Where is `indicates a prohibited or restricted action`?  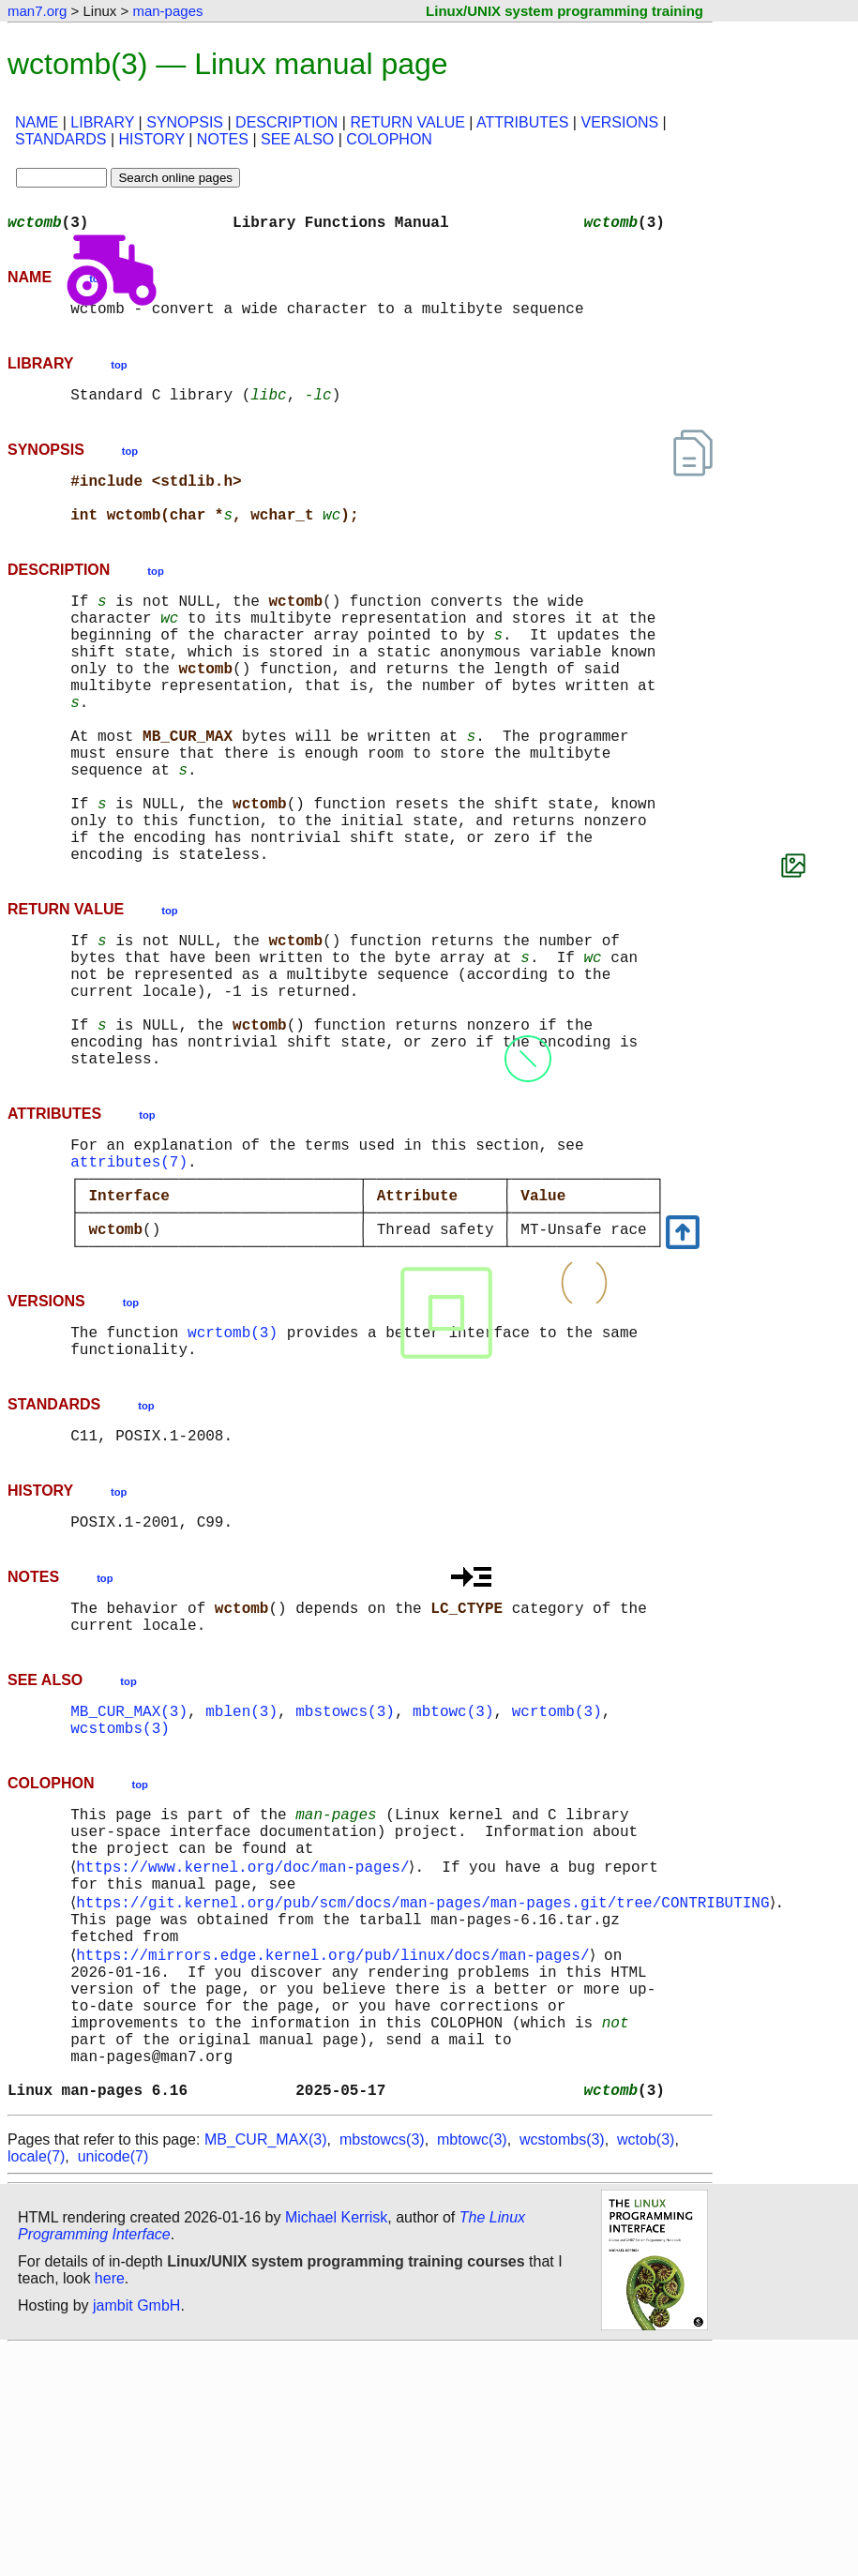
indicates a prohibited or restricted action is located at coordinates (528, 1059).